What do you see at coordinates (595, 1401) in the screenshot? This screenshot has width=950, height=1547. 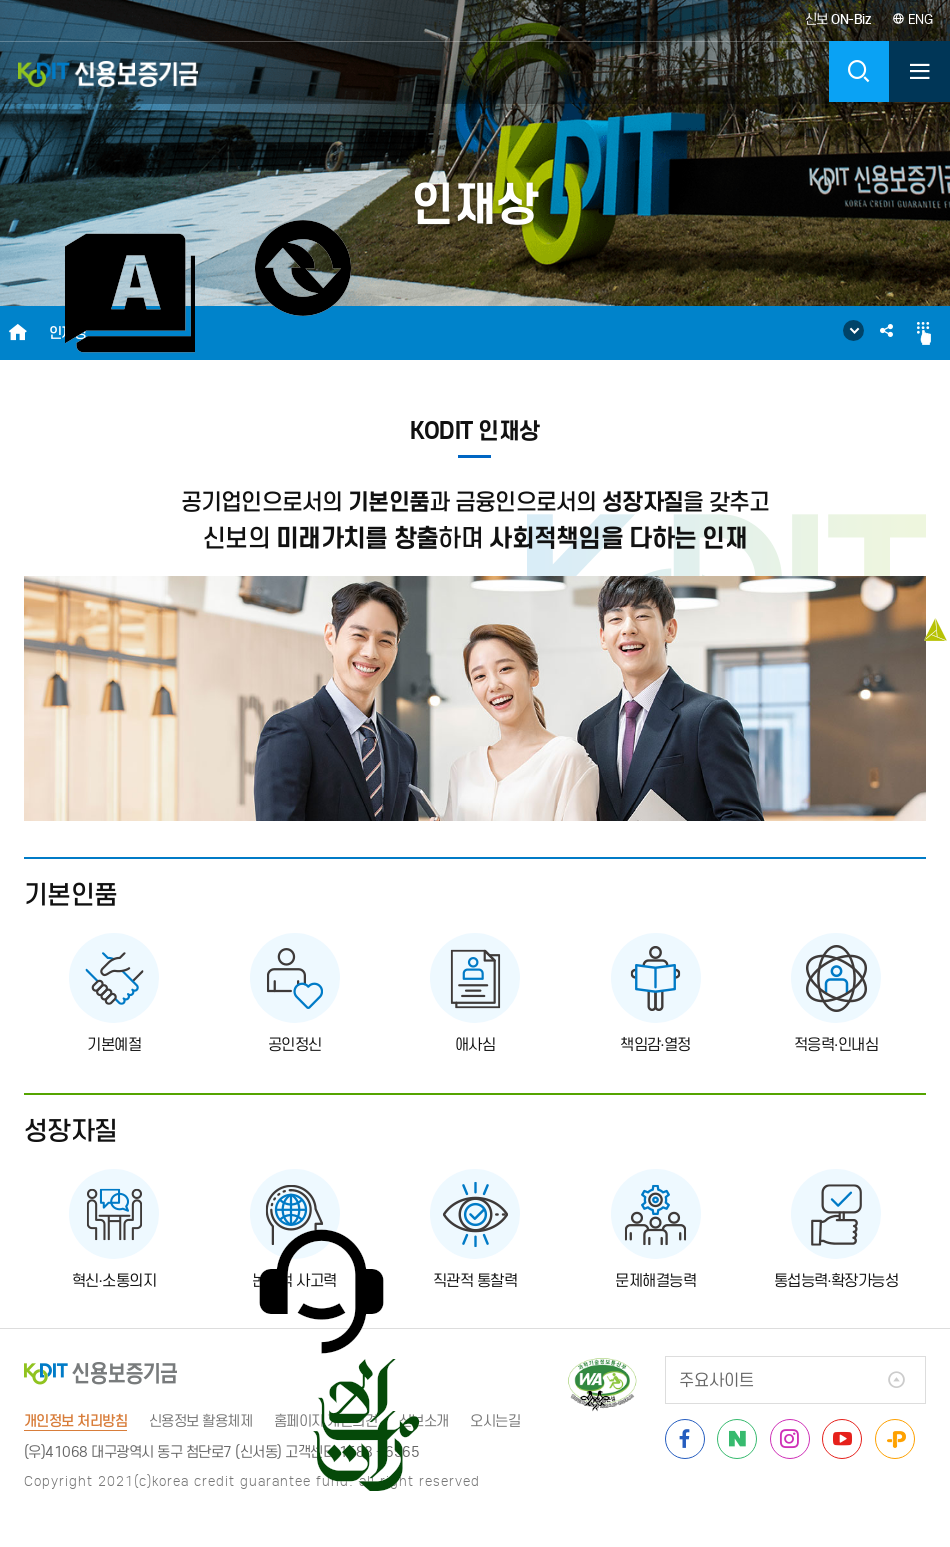 I see `air serbia airline logo` at bounding box center [595, 1401].